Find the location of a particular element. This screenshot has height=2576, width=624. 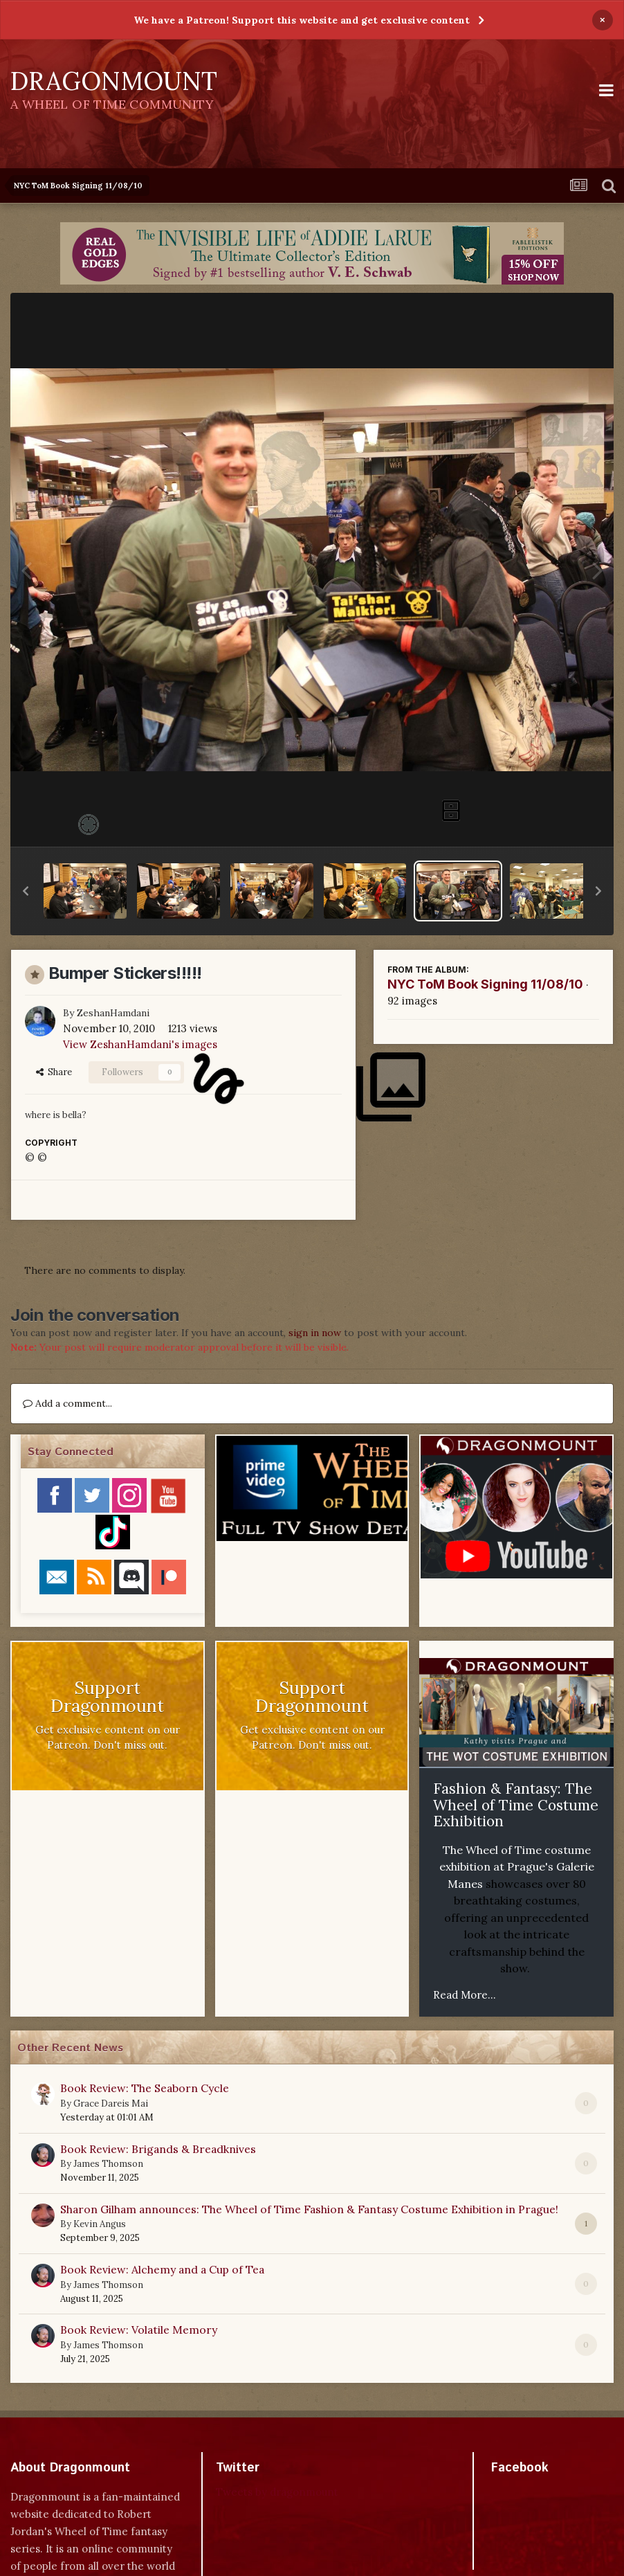

center map on current location is located at coordinates (89, 825).